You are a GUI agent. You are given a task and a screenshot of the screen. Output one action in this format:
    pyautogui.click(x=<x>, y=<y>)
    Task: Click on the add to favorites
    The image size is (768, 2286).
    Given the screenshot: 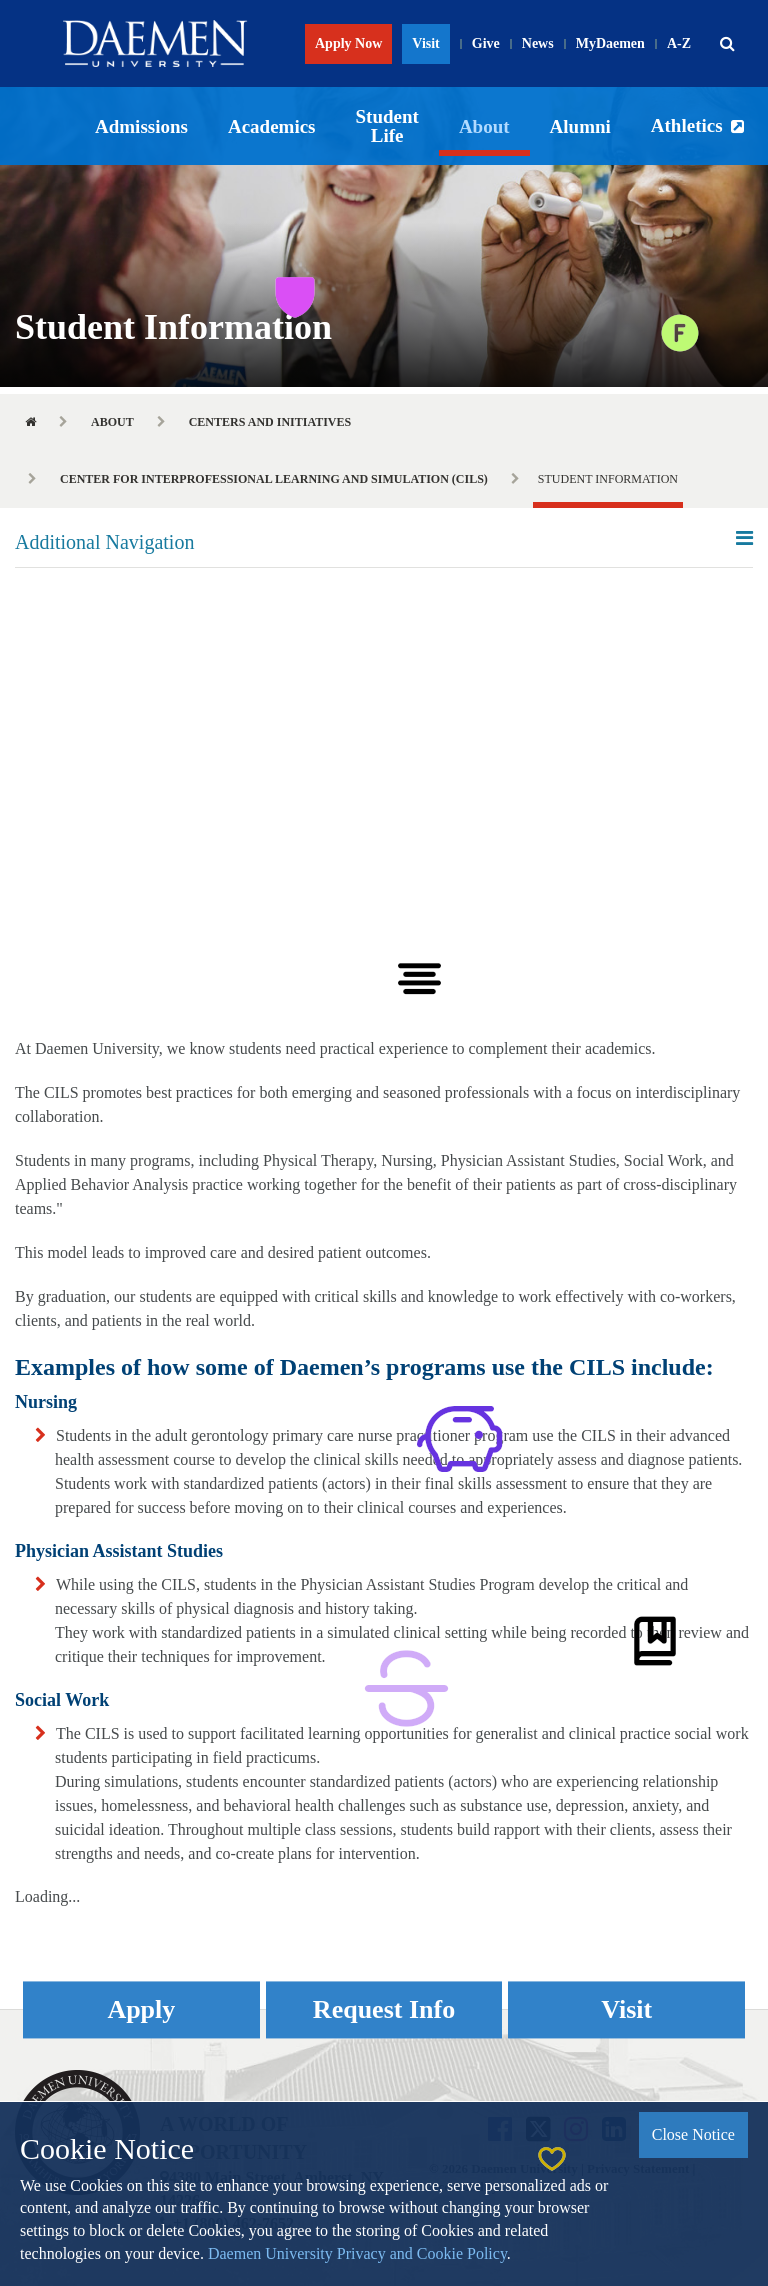 What is the action you would take?
    pyautogui.click(x=552, y=2158)
    